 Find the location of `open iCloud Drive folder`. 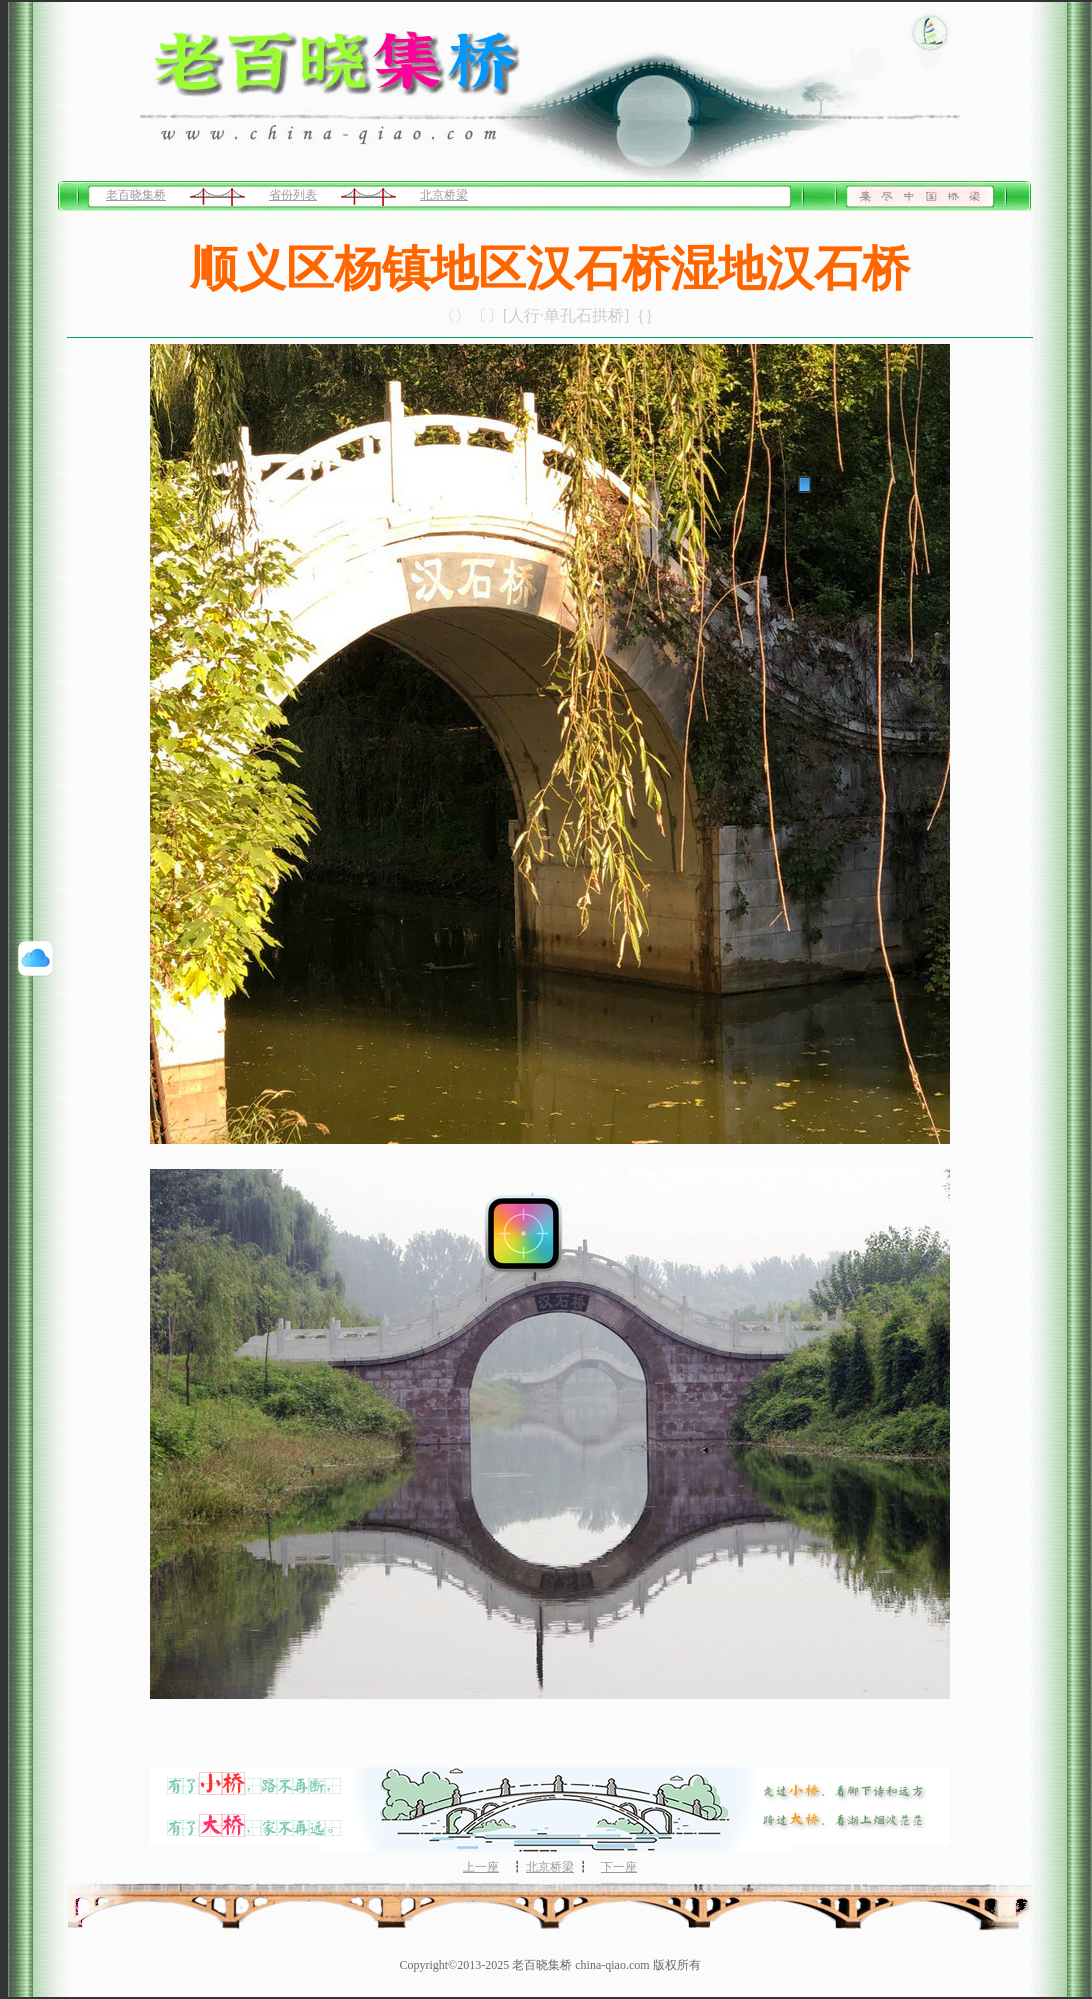

open iCloud Drive folder is located at coordinates (35, 958).